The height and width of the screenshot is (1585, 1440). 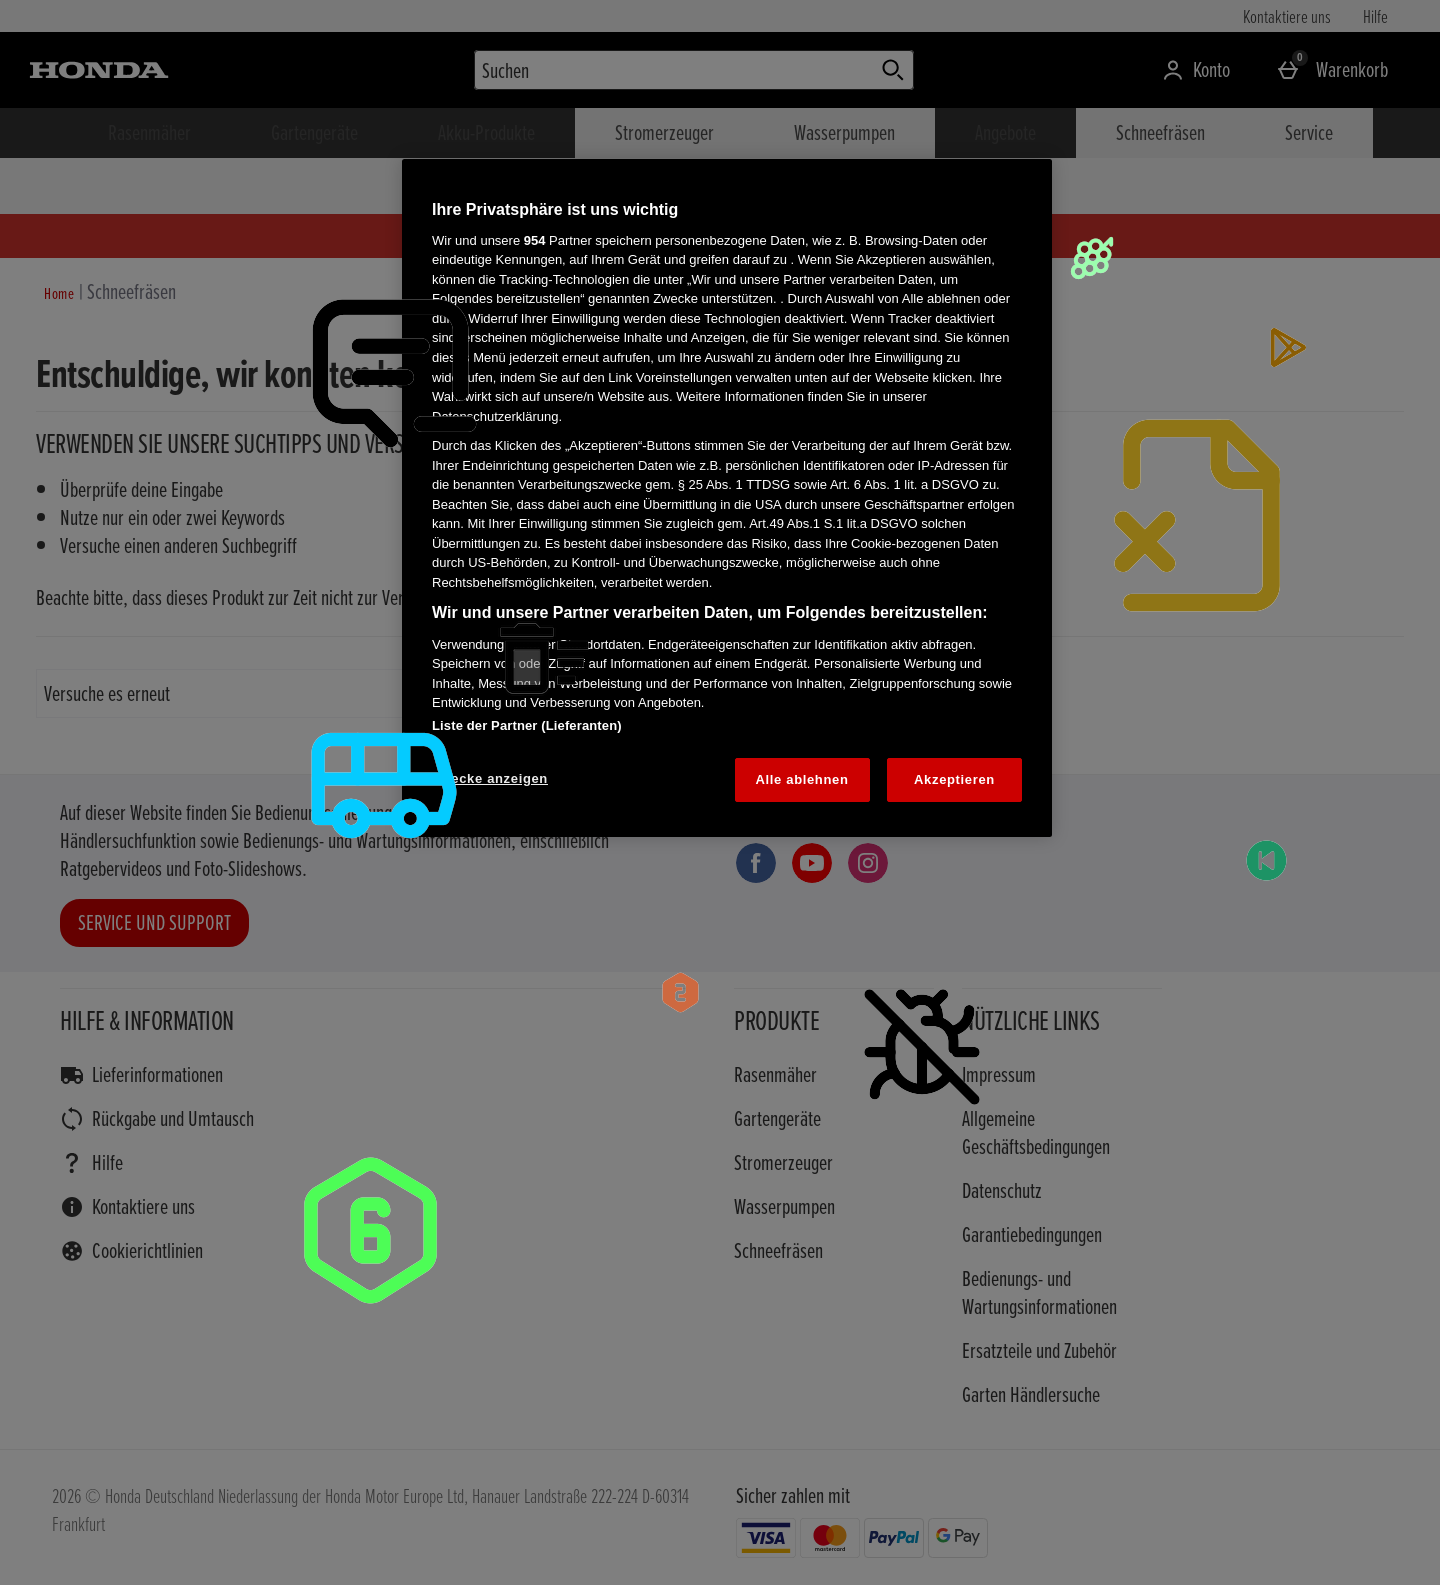 What do you see at coordinates (1288, 347) in the screenshot?
I see `open google play store` at bounding box center [1288, 347].